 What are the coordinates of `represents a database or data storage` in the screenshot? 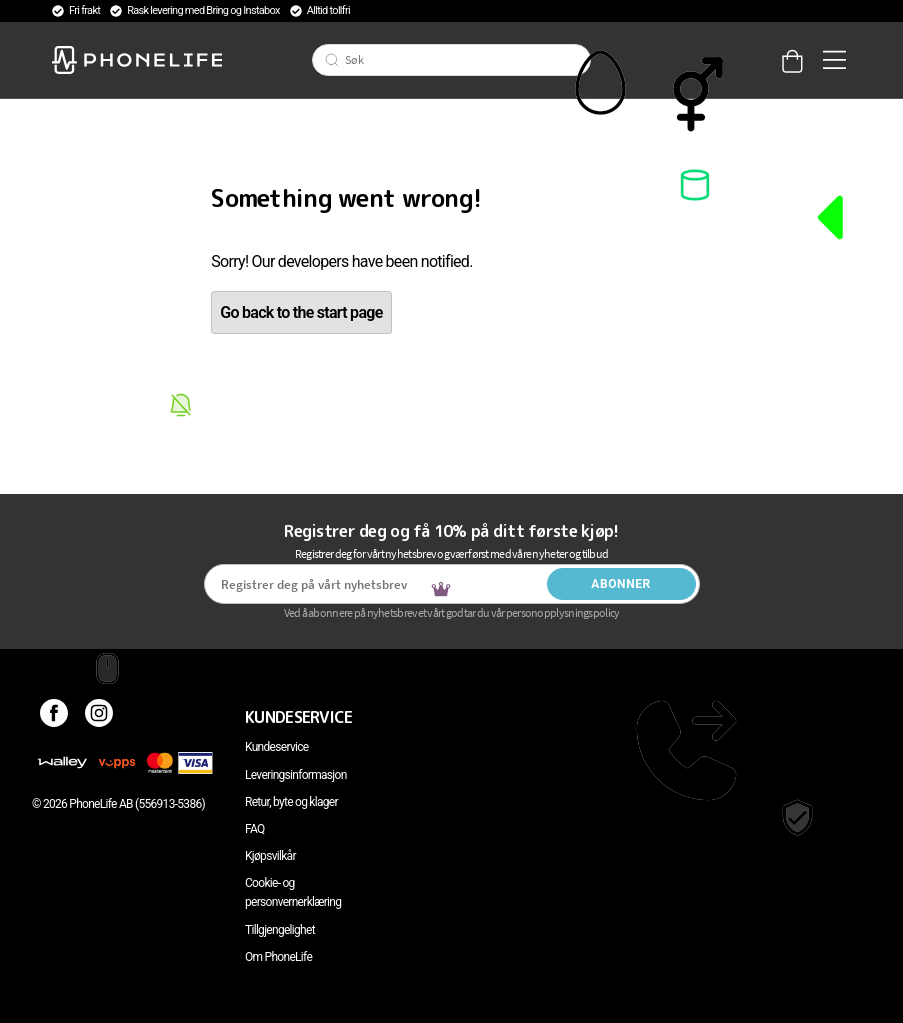 It's located at (695, 185).